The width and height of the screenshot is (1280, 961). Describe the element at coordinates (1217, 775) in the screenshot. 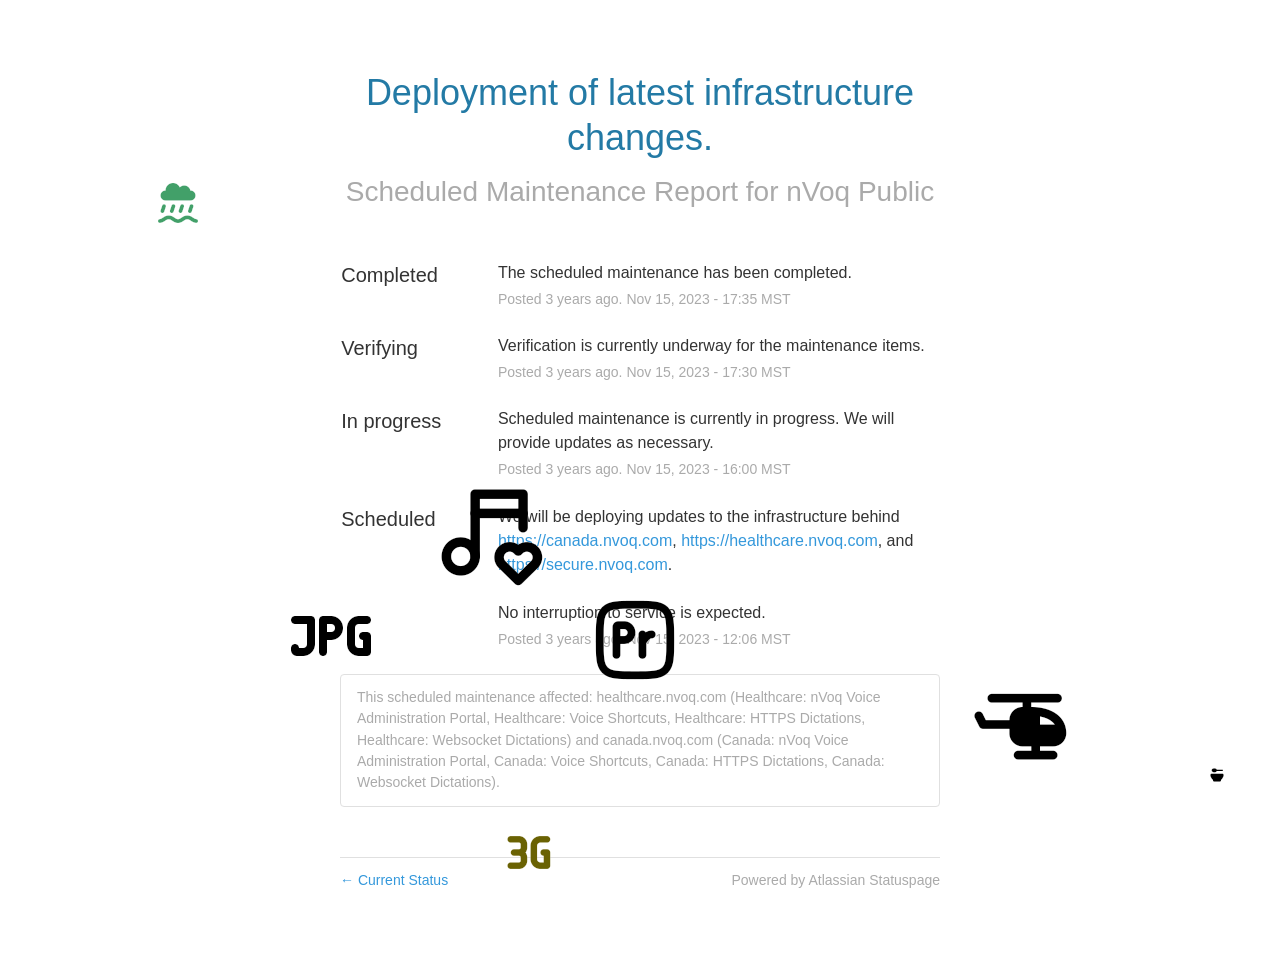

I see `access food or dining options` at that location.